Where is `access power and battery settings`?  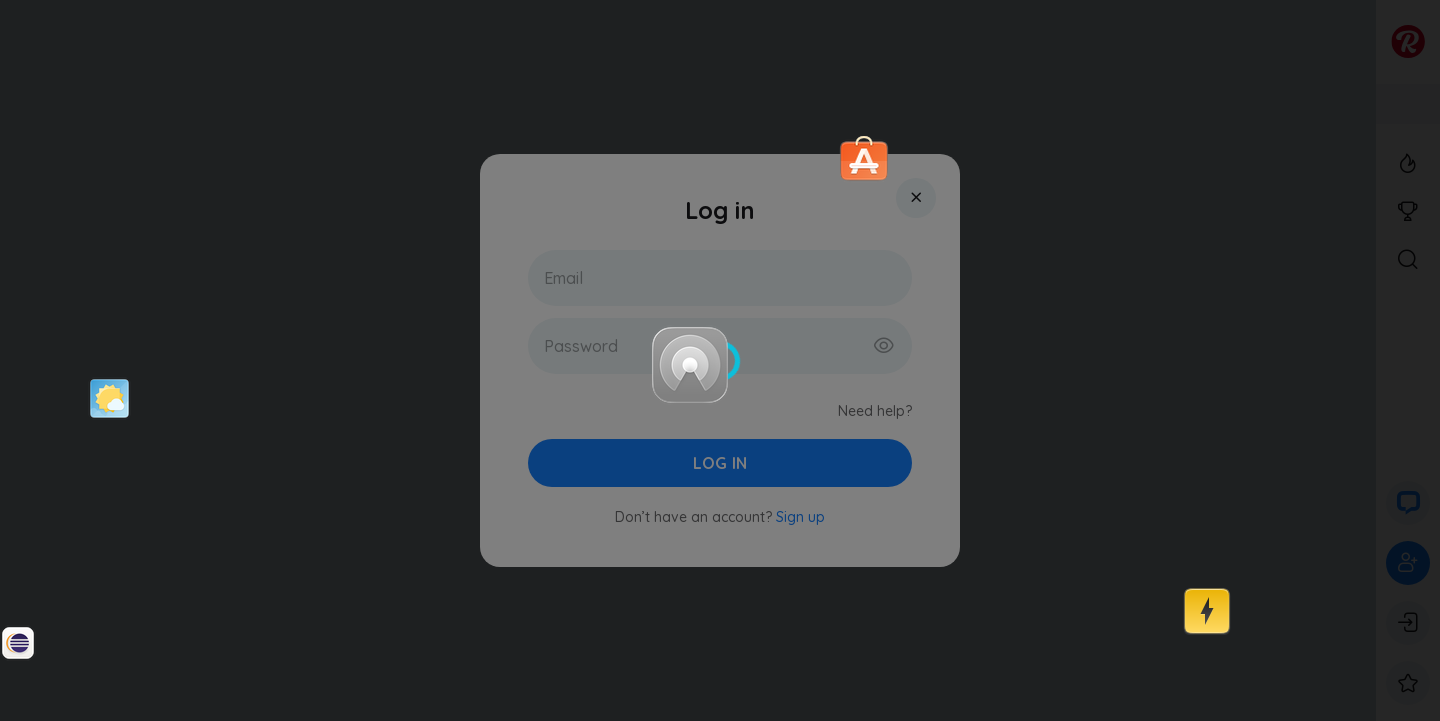 access power and battery settings is located at coordinates (1207, 611).